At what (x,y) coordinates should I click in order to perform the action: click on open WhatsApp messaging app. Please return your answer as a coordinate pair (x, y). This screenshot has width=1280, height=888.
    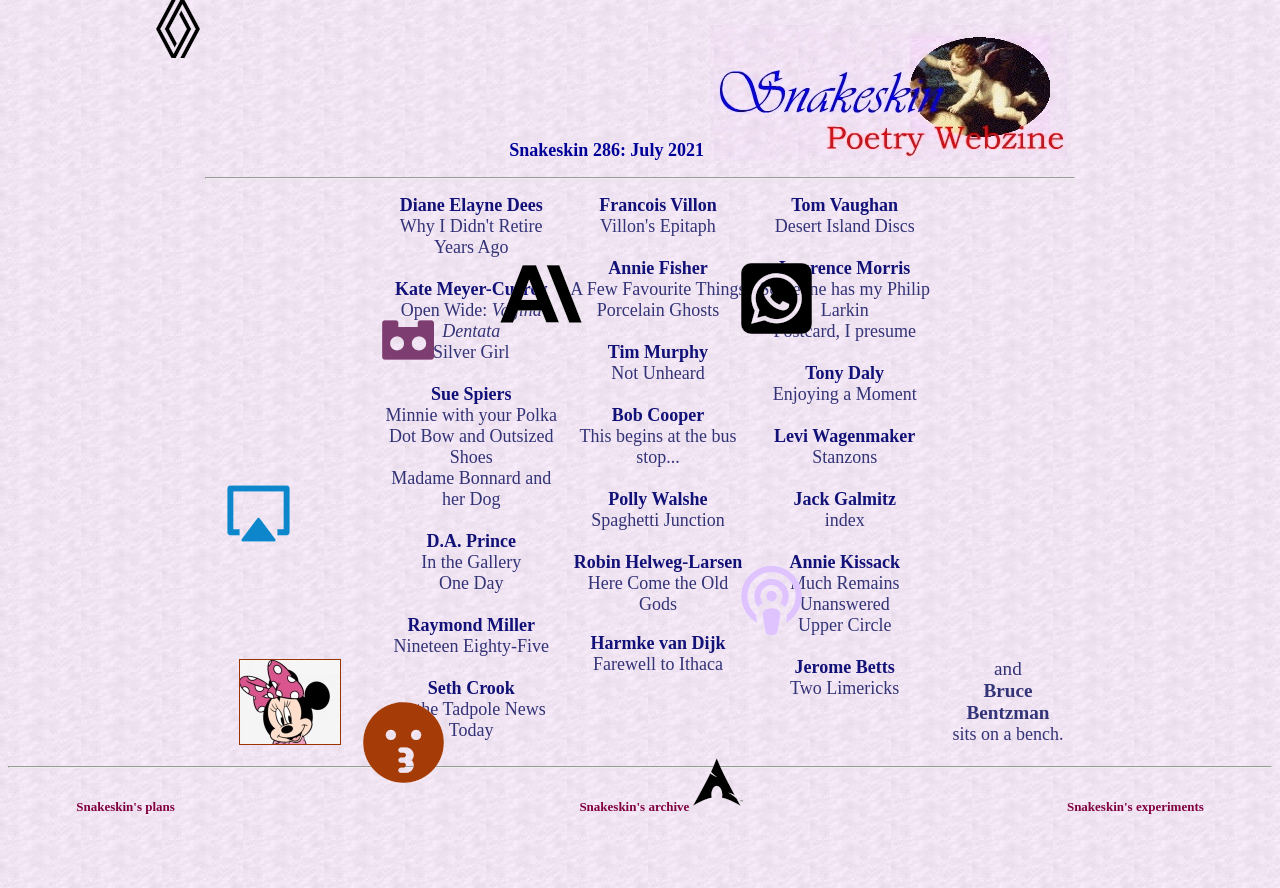
    Looking at the image, I should click on (776, 298).